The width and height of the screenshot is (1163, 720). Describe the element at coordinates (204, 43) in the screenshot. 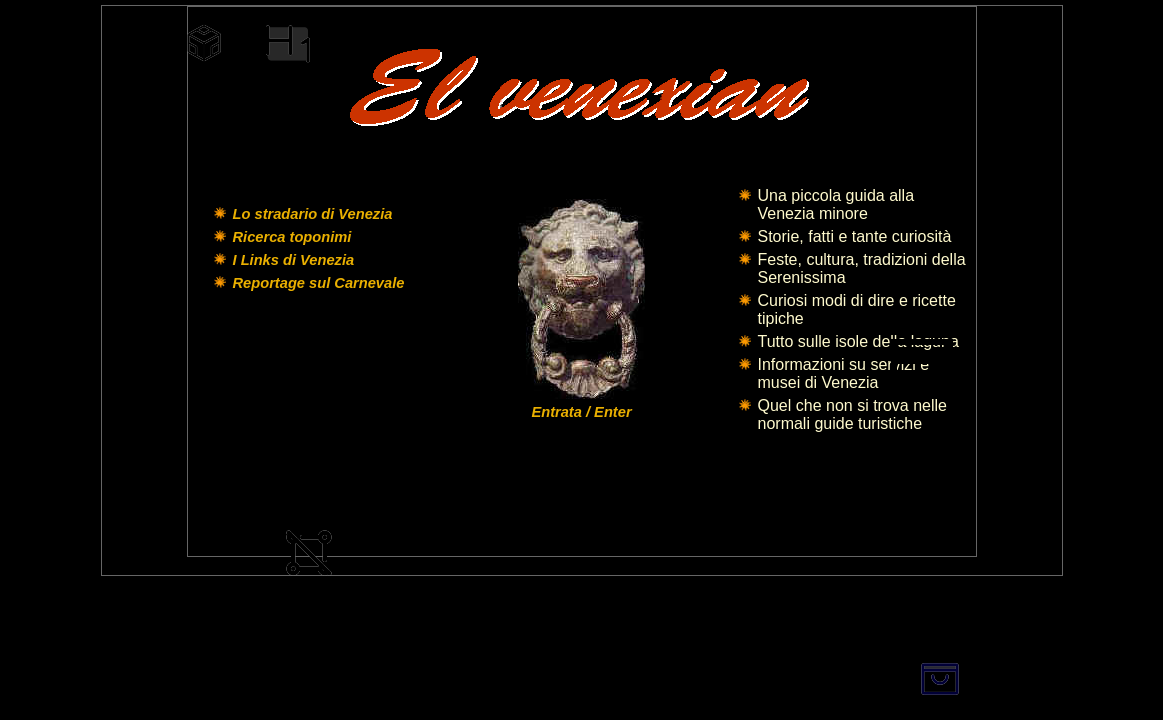

I see `open CodeSandbox development environment` at that location.